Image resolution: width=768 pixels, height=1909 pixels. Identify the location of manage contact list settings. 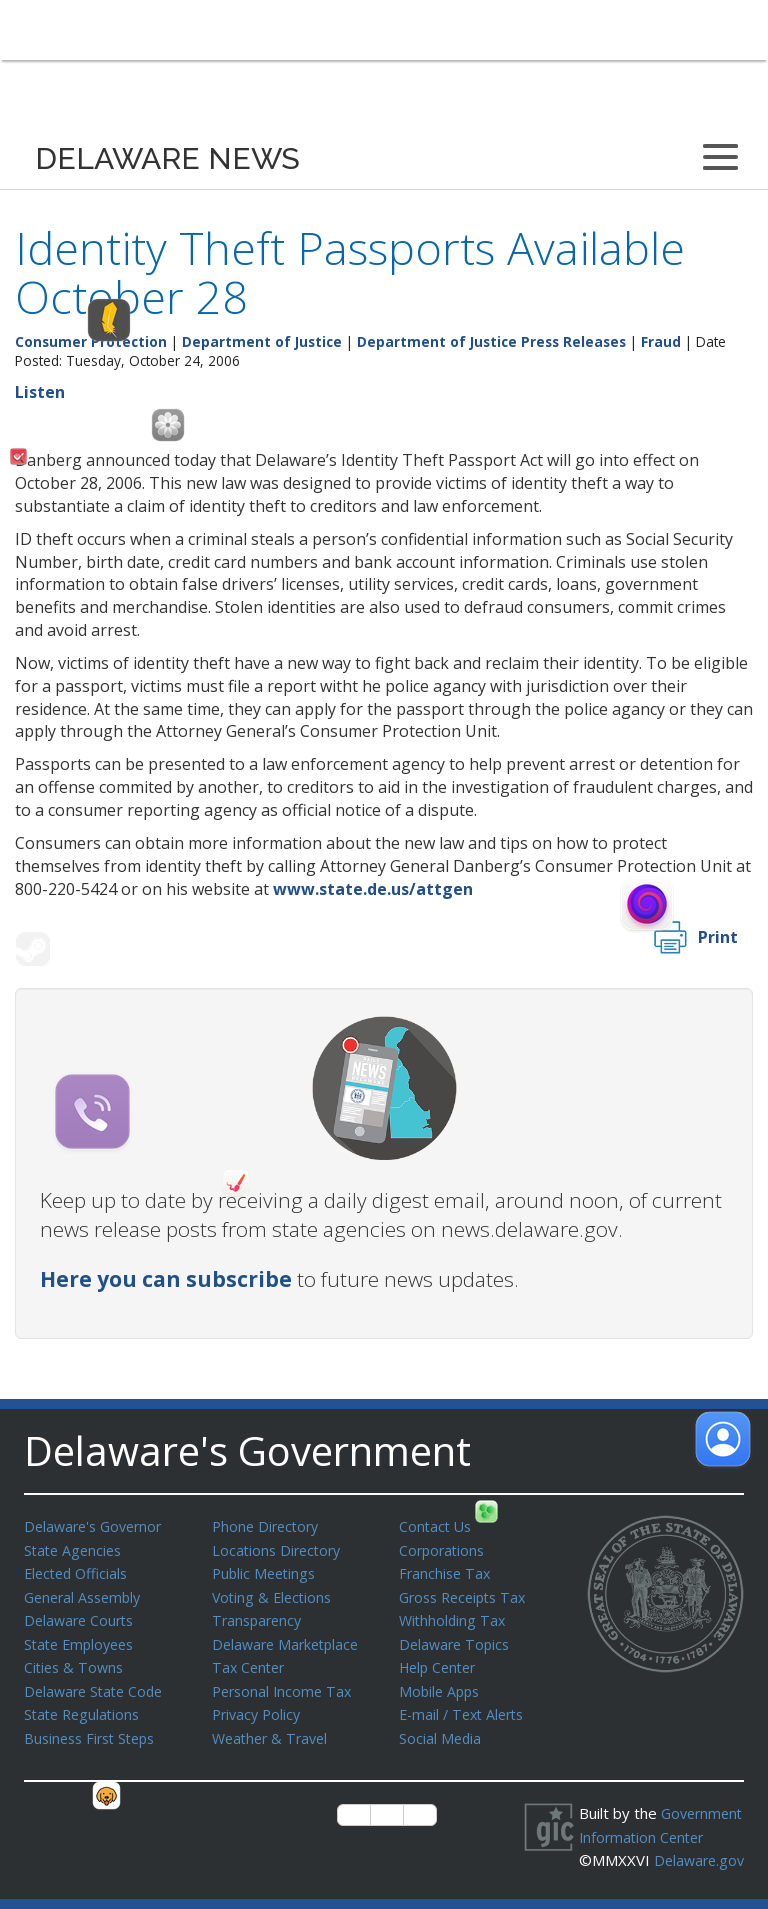
(723, 1440).